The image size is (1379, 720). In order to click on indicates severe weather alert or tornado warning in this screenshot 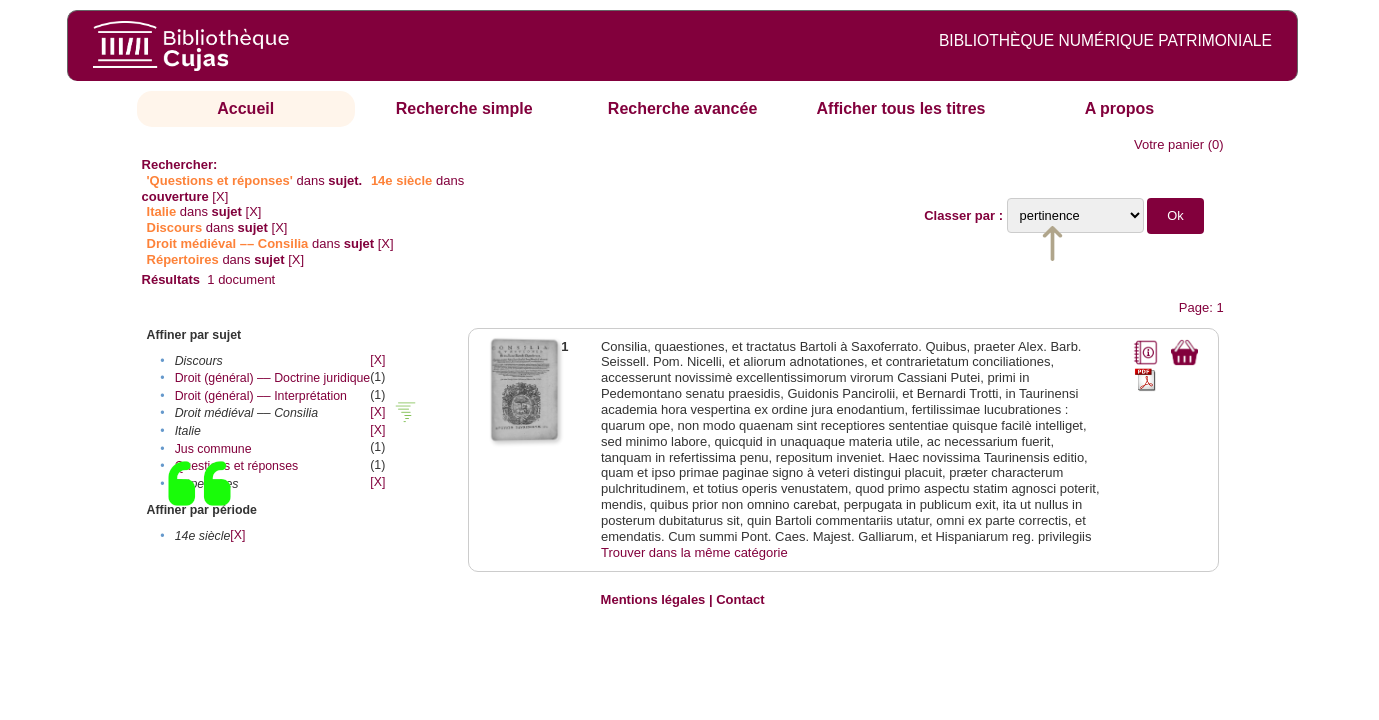, I will do `click(405, 411)`.